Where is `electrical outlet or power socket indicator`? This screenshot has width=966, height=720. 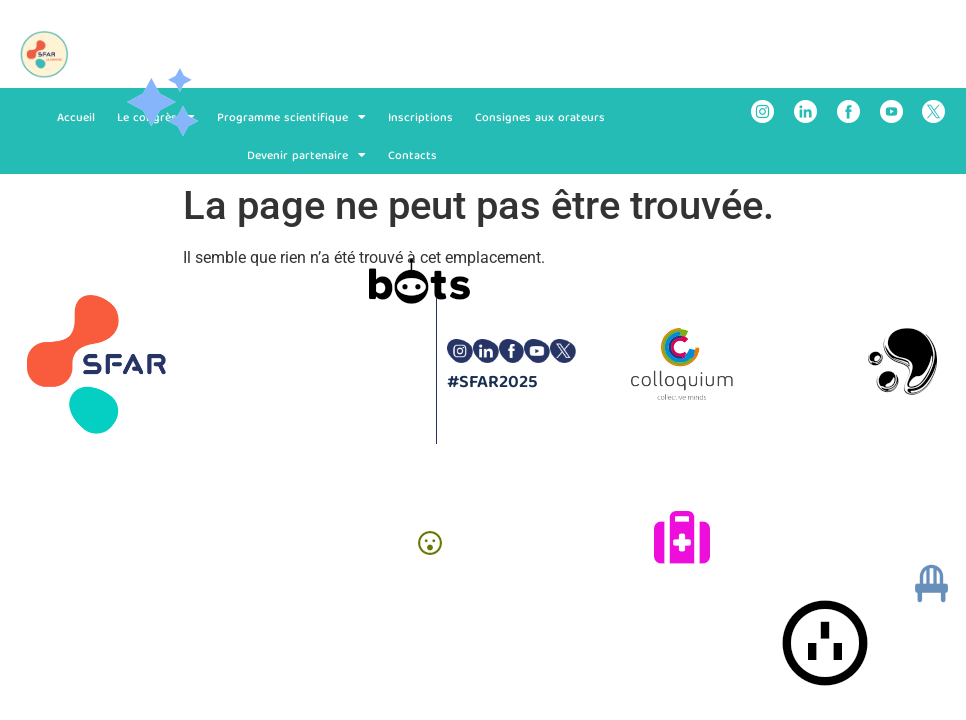 electrical outlet or power socket indicator is located at coordinates (825, 643).